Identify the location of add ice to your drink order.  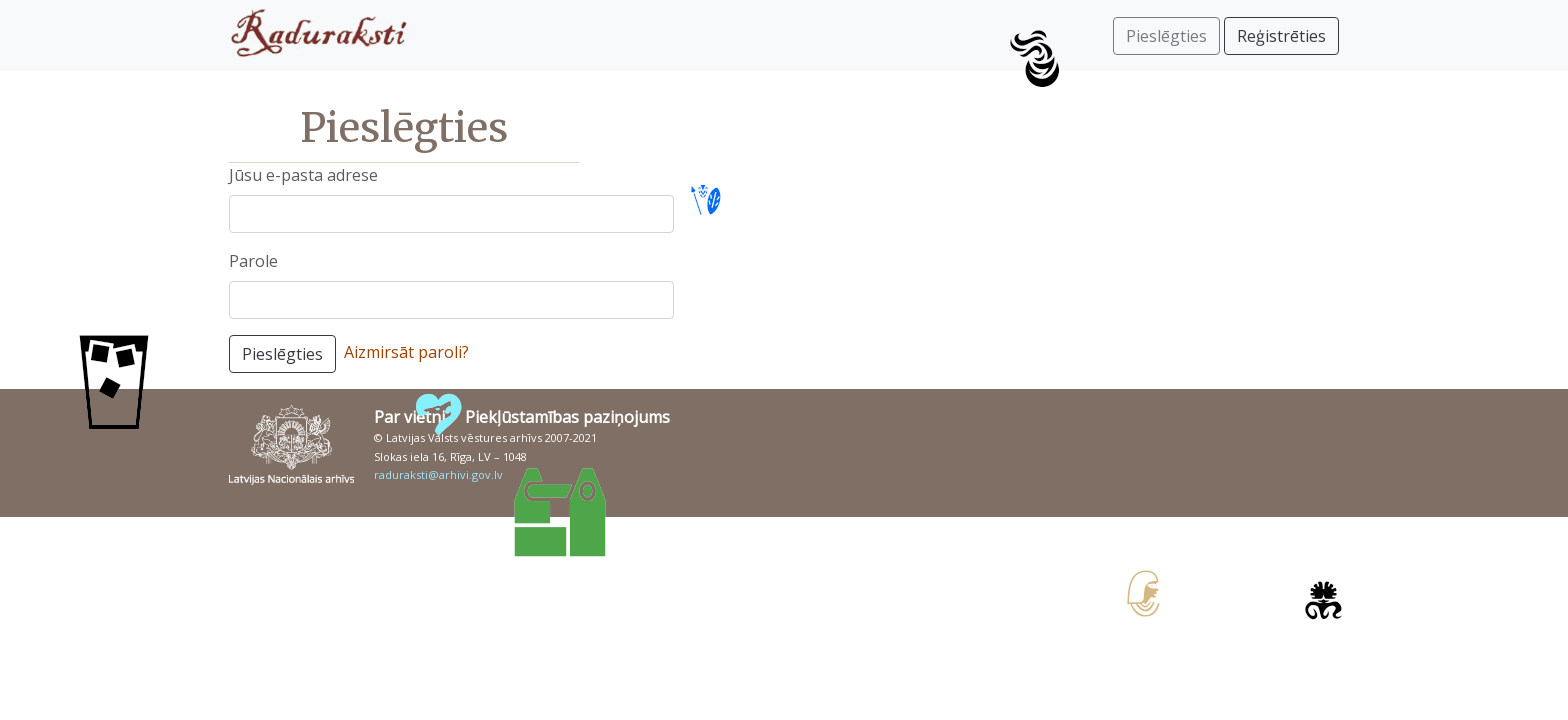
(114, 380).